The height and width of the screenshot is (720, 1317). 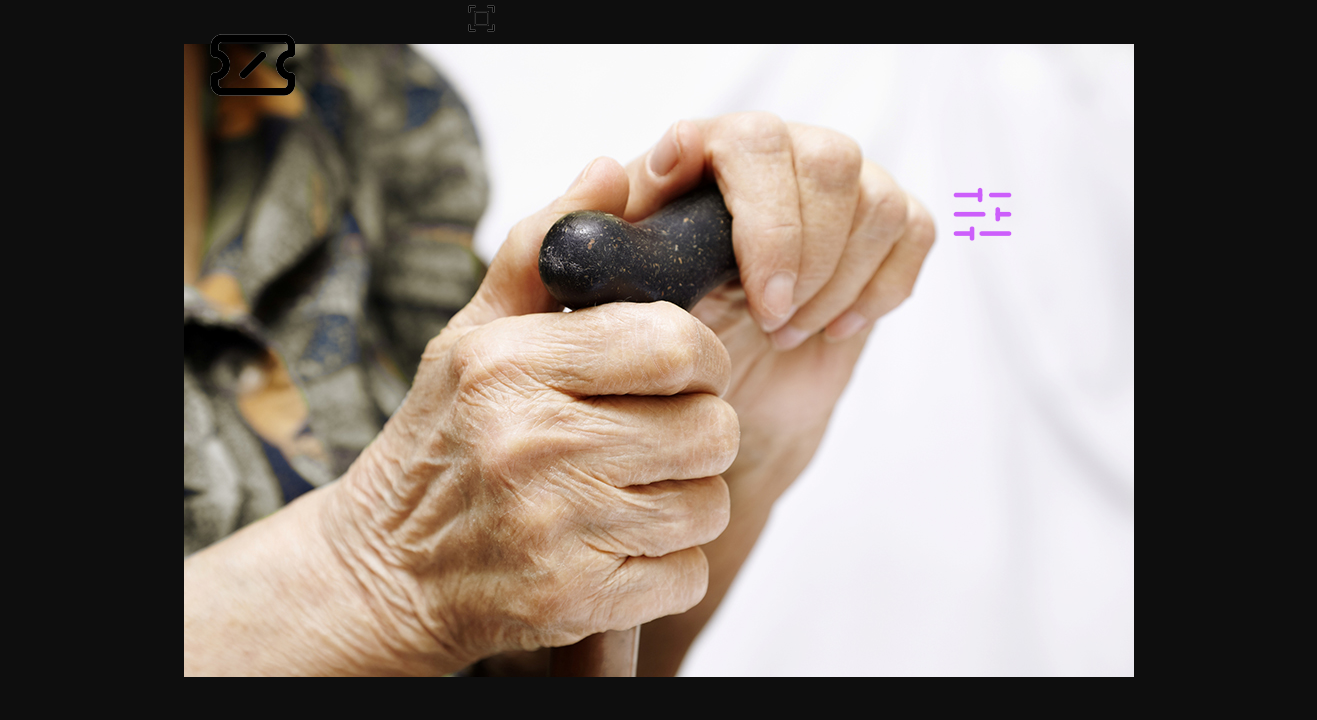 I want to click on scan a QR code or barcode, so click(x=481, y=18).